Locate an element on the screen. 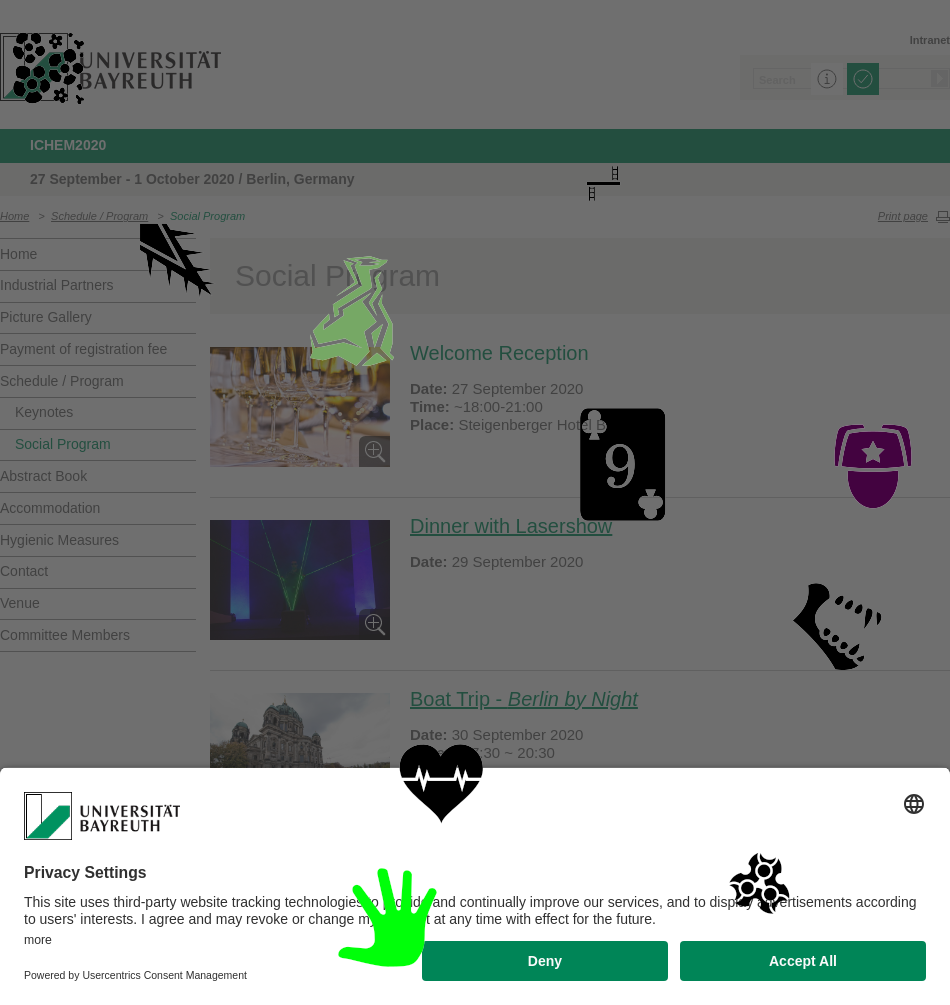 Image resolution: width=950 pixels, height=1005 pixels. tap to interact or grab an object is located at coordinates (387, 917).